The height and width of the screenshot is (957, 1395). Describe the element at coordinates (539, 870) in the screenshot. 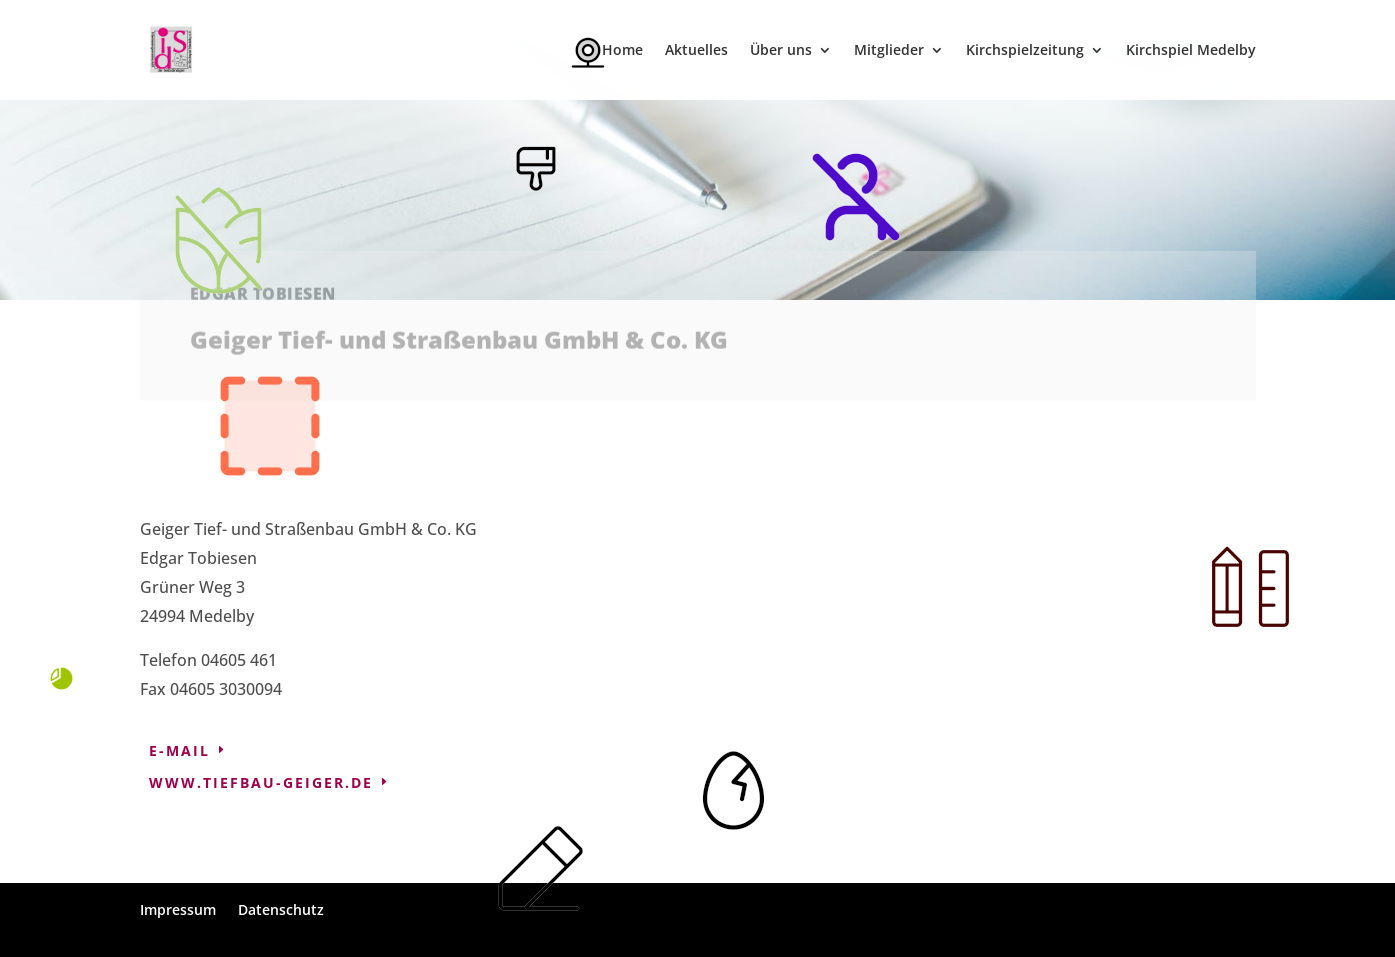

I see `edit or modify content` at that location.